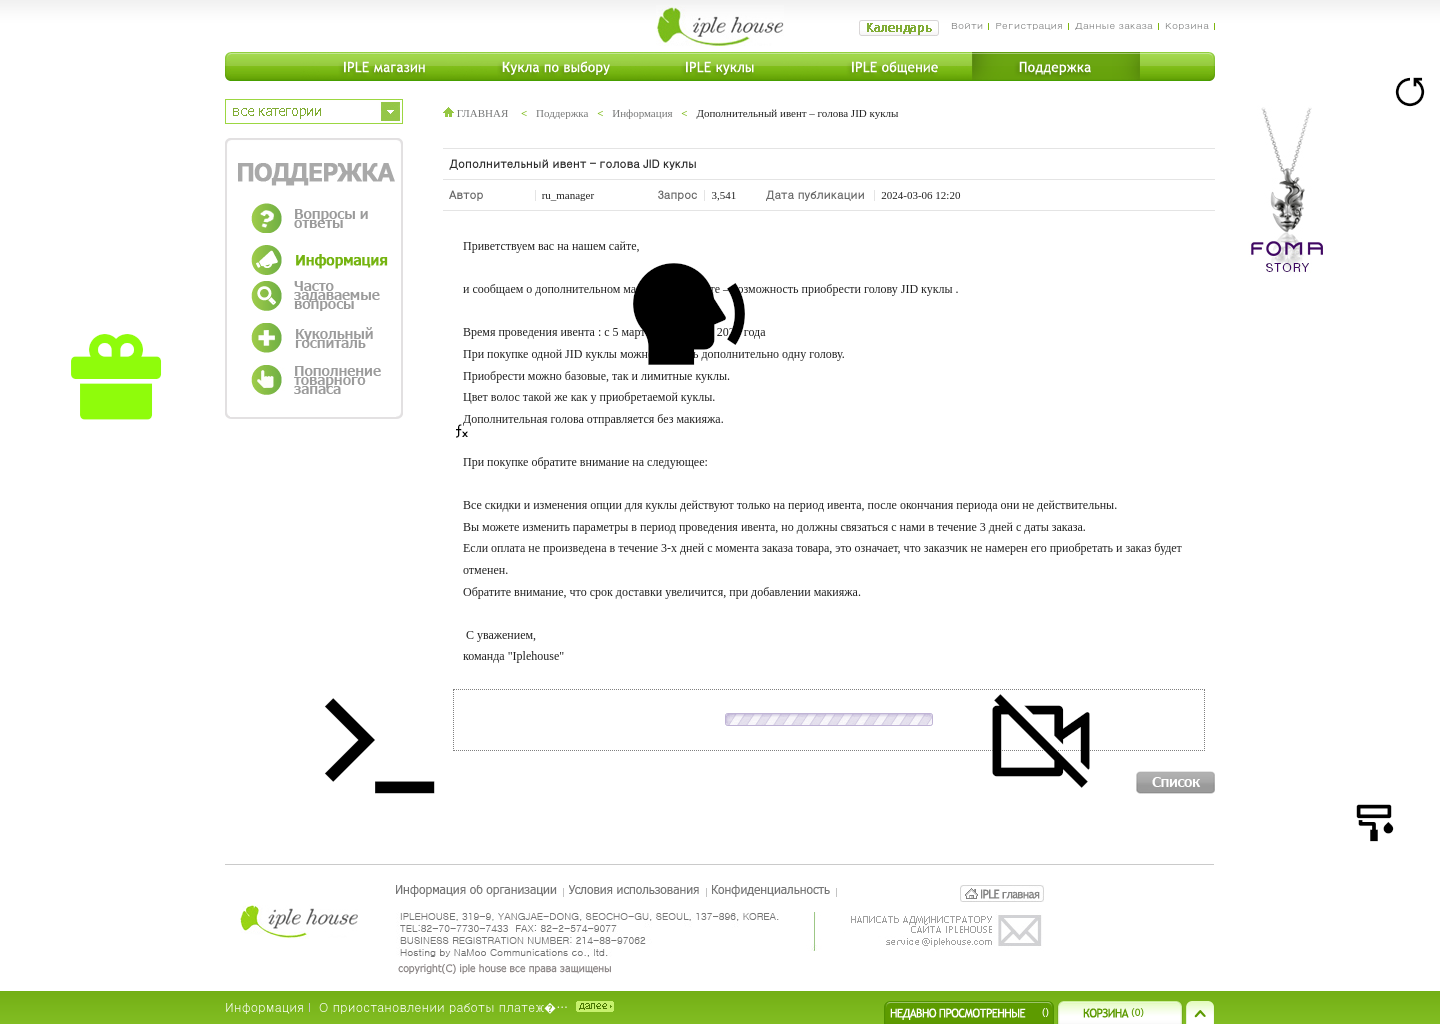 This screenshot has width=1440, height=1024. What do you see at coordinates (381, 740) in the screenshot?
I see `open the command line terminal` at bounding box center [381, 740].